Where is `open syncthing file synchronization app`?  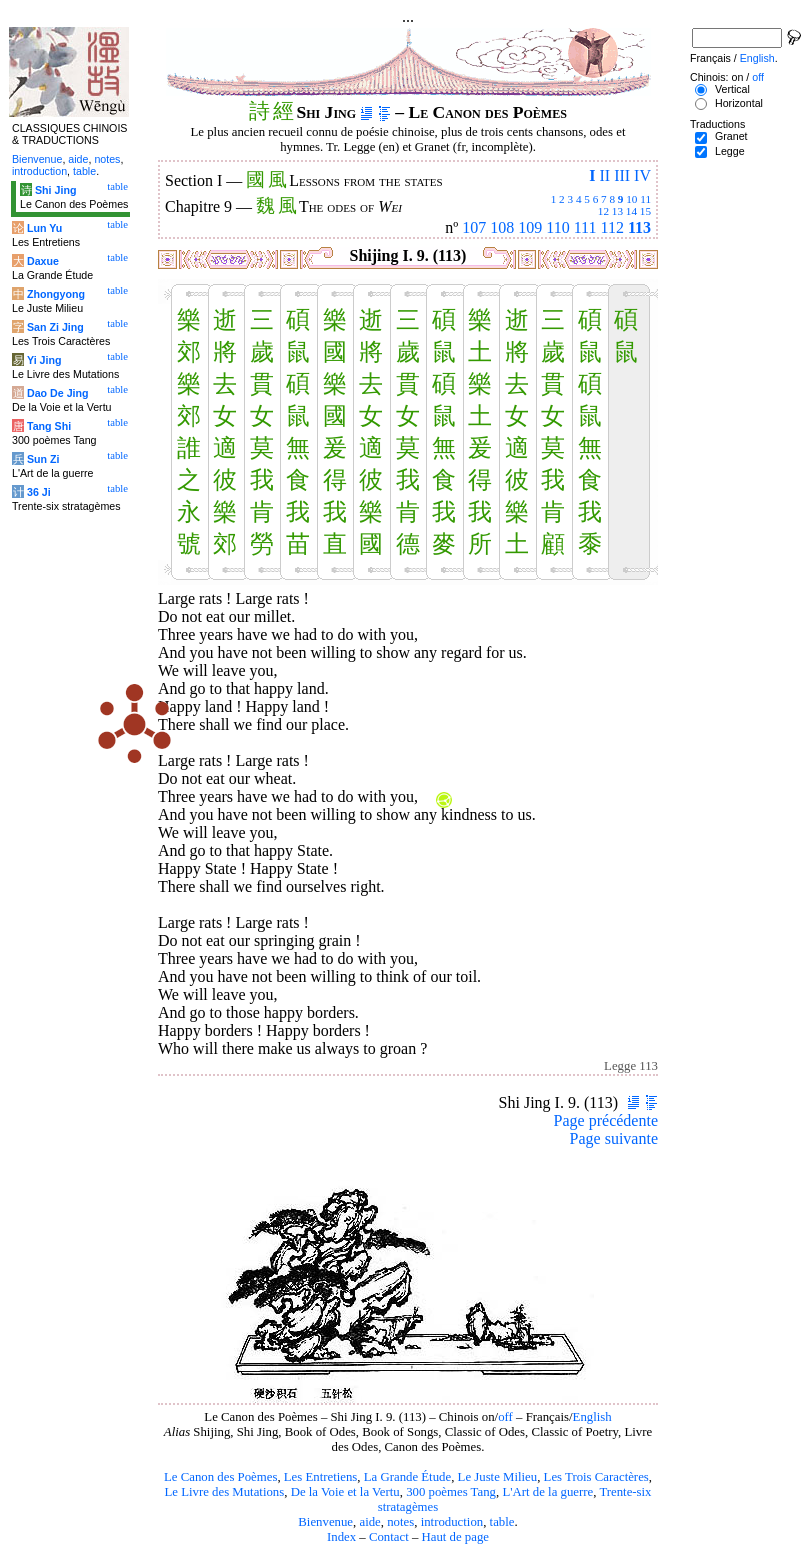
open syncthing file synchronization app is located at coordinates (444, 800).